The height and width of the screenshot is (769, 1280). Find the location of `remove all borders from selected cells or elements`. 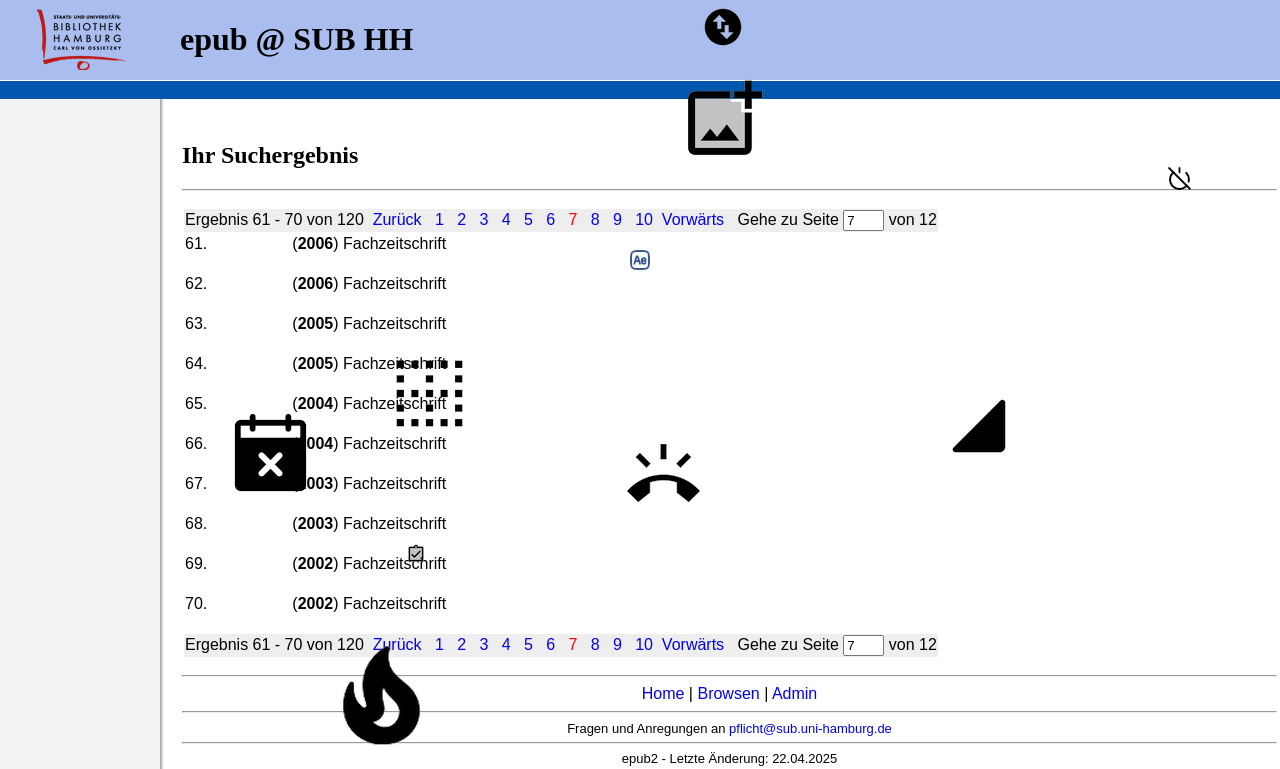

remove all borders from selected cells or elements is located at coordinates (429, 393).